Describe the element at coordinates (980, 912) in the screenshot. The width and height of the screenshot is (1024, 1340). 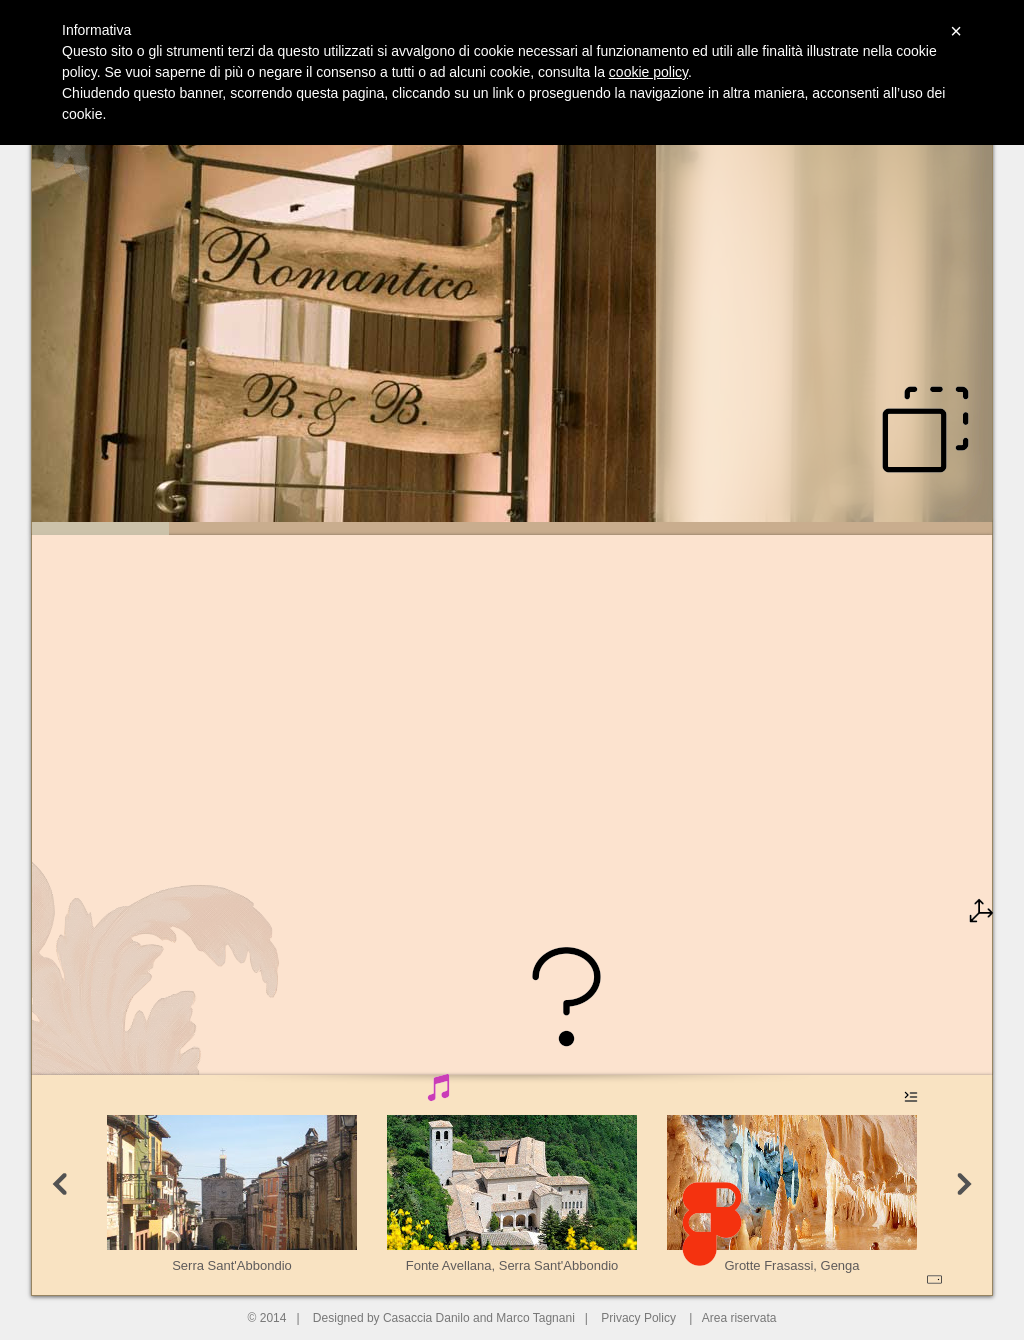
I see `switch to 3D view or coordinate system` at that location.